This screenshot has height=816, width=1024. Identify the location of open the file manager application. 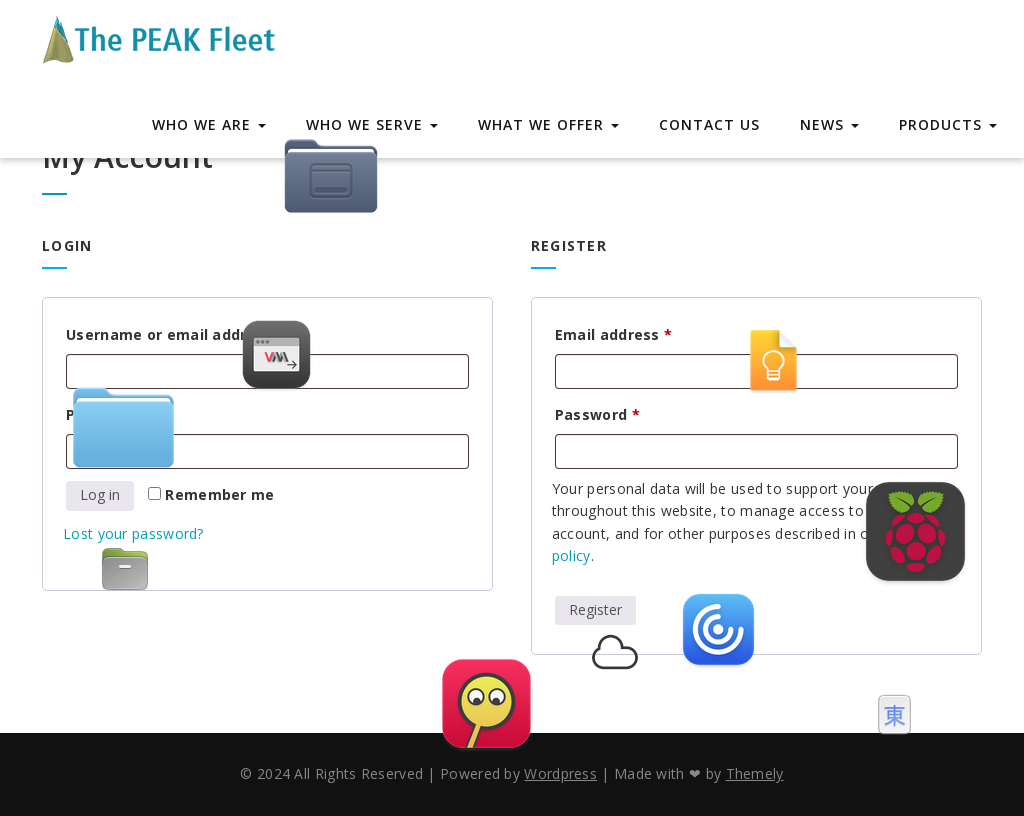
(125, 569).